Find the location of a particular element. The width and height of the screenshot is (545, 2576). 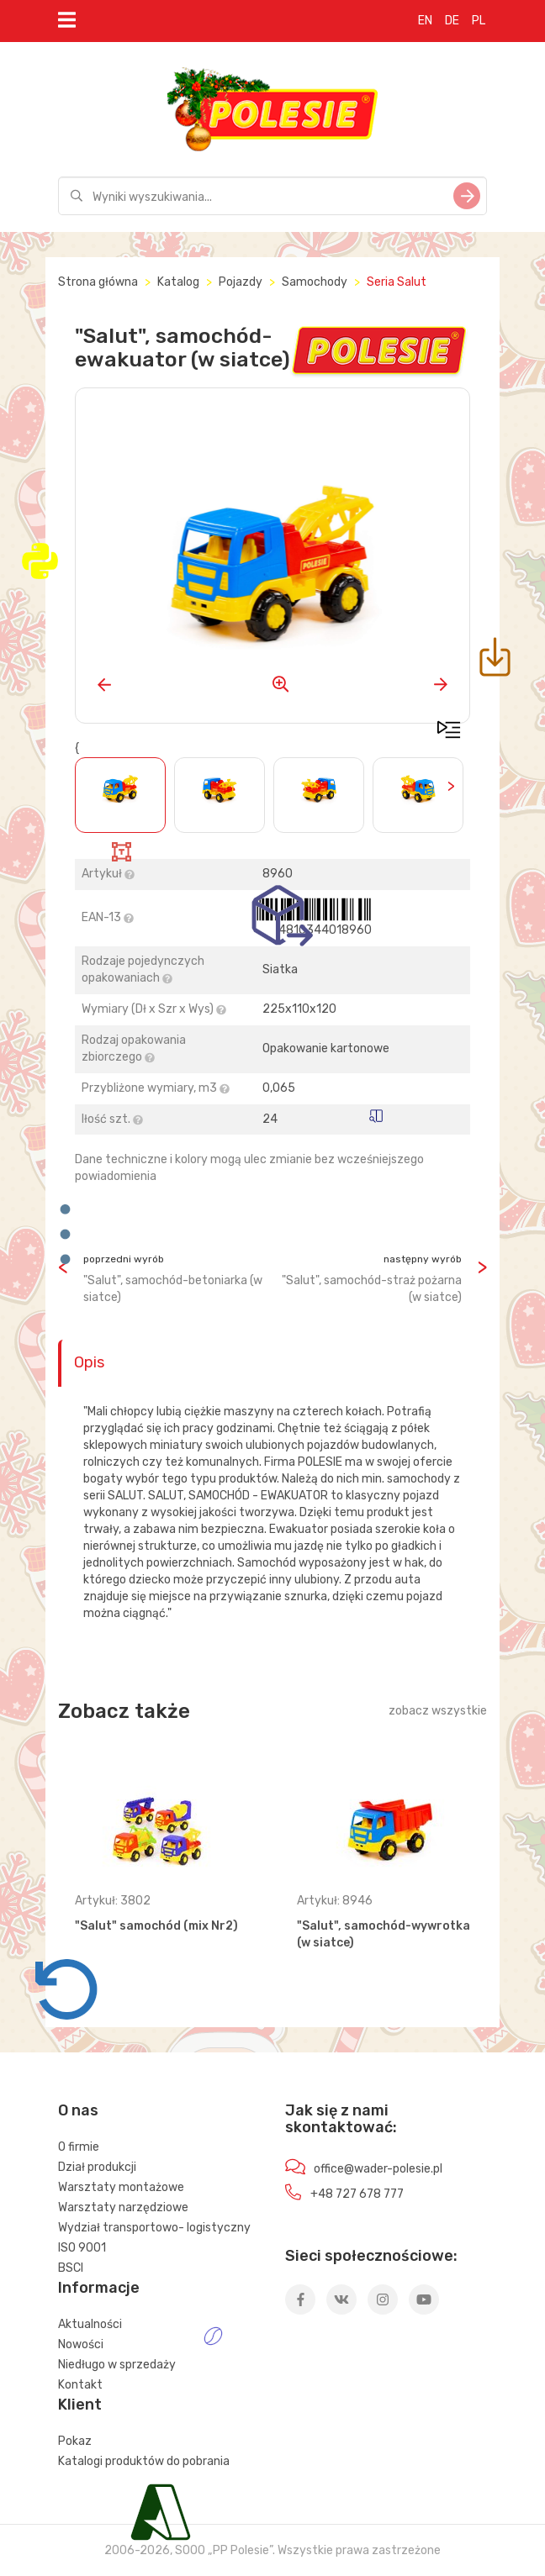

step through code one line at a time during debugging is located at coordinates (448, 730).